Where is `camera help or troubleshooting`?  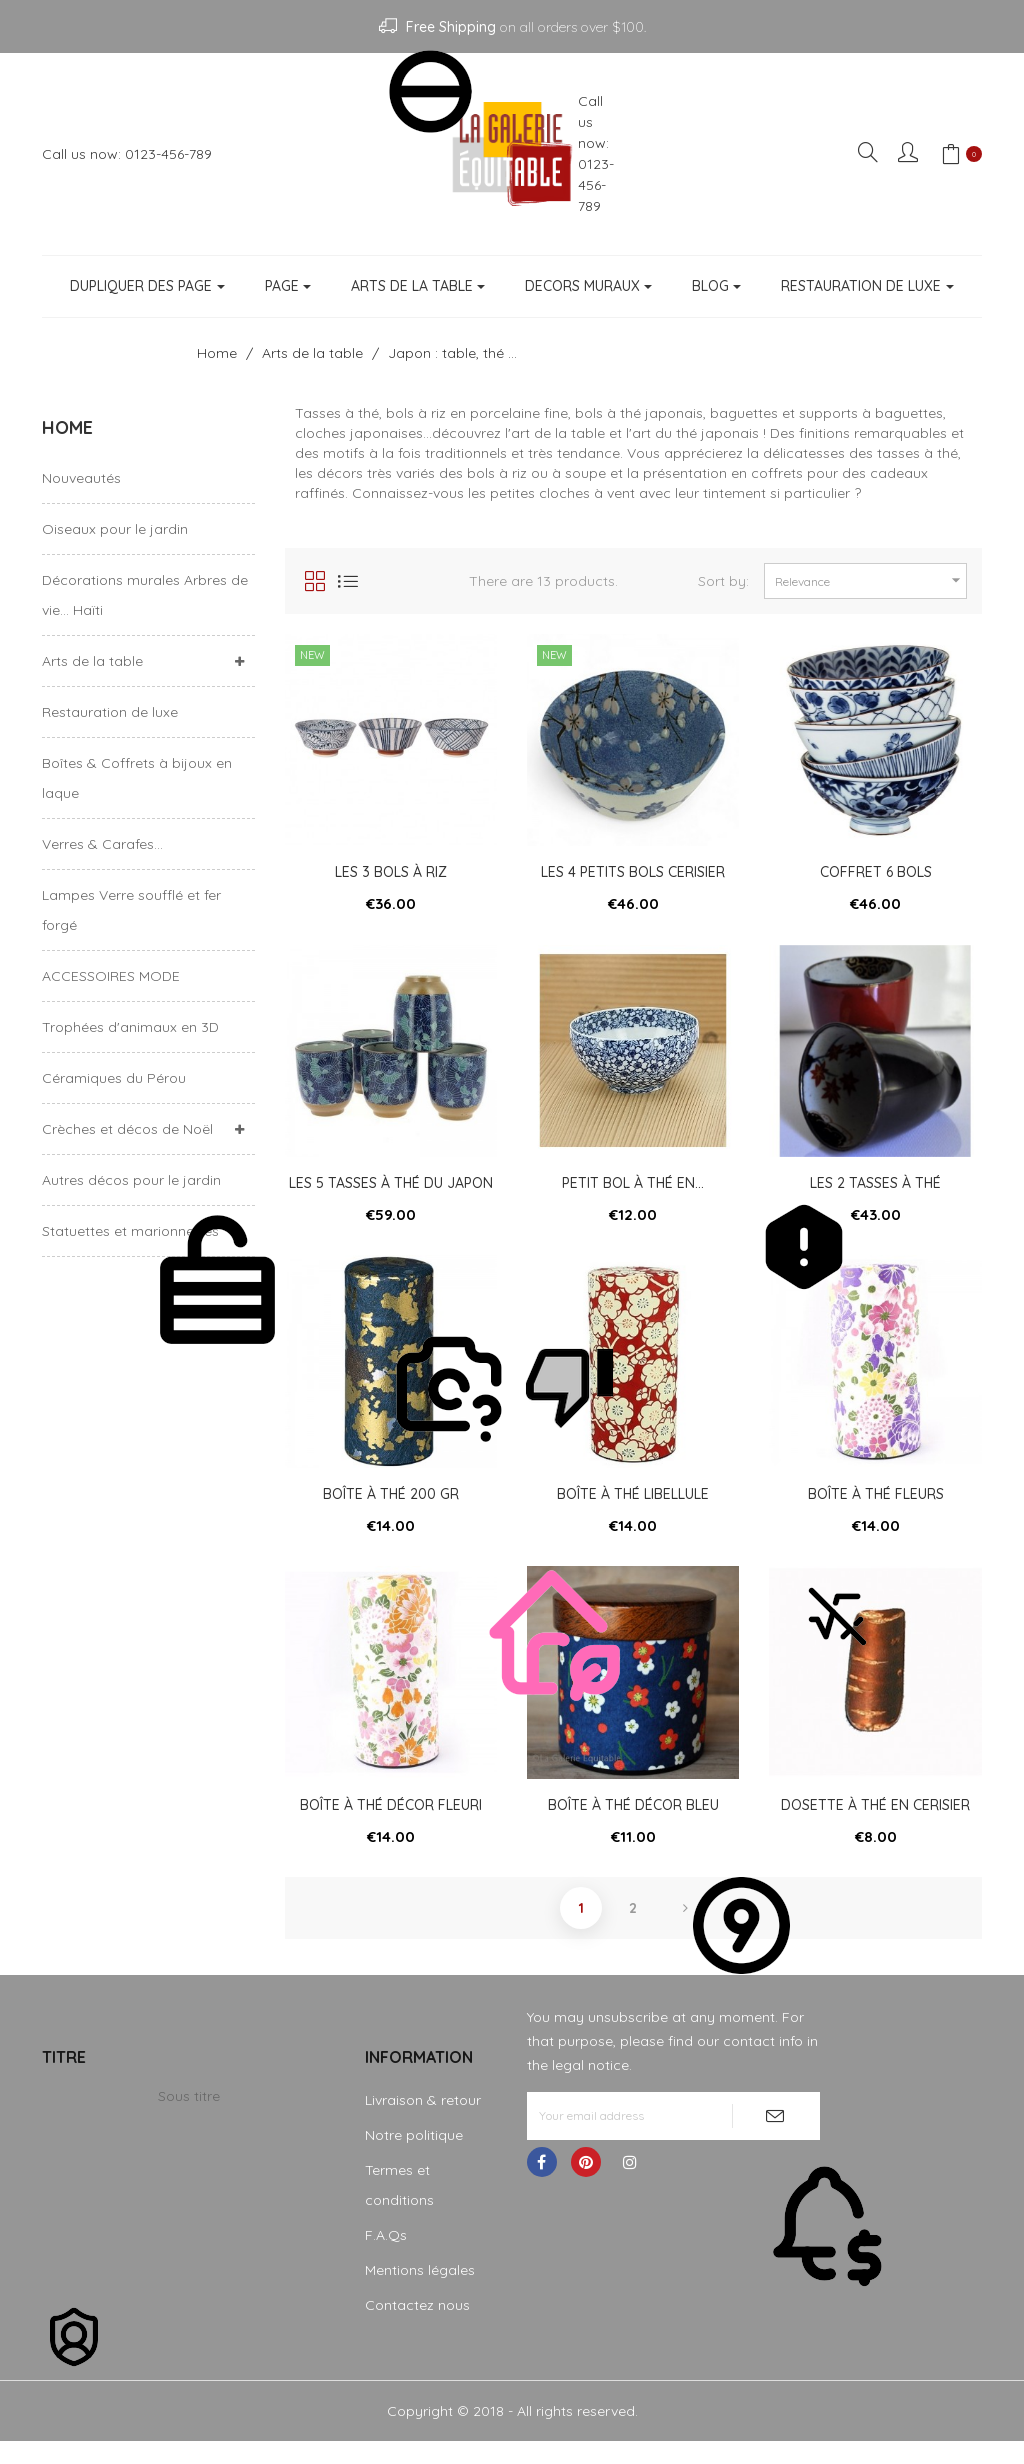
camera help or troubleshooting is located at coordinates (449, 1384).